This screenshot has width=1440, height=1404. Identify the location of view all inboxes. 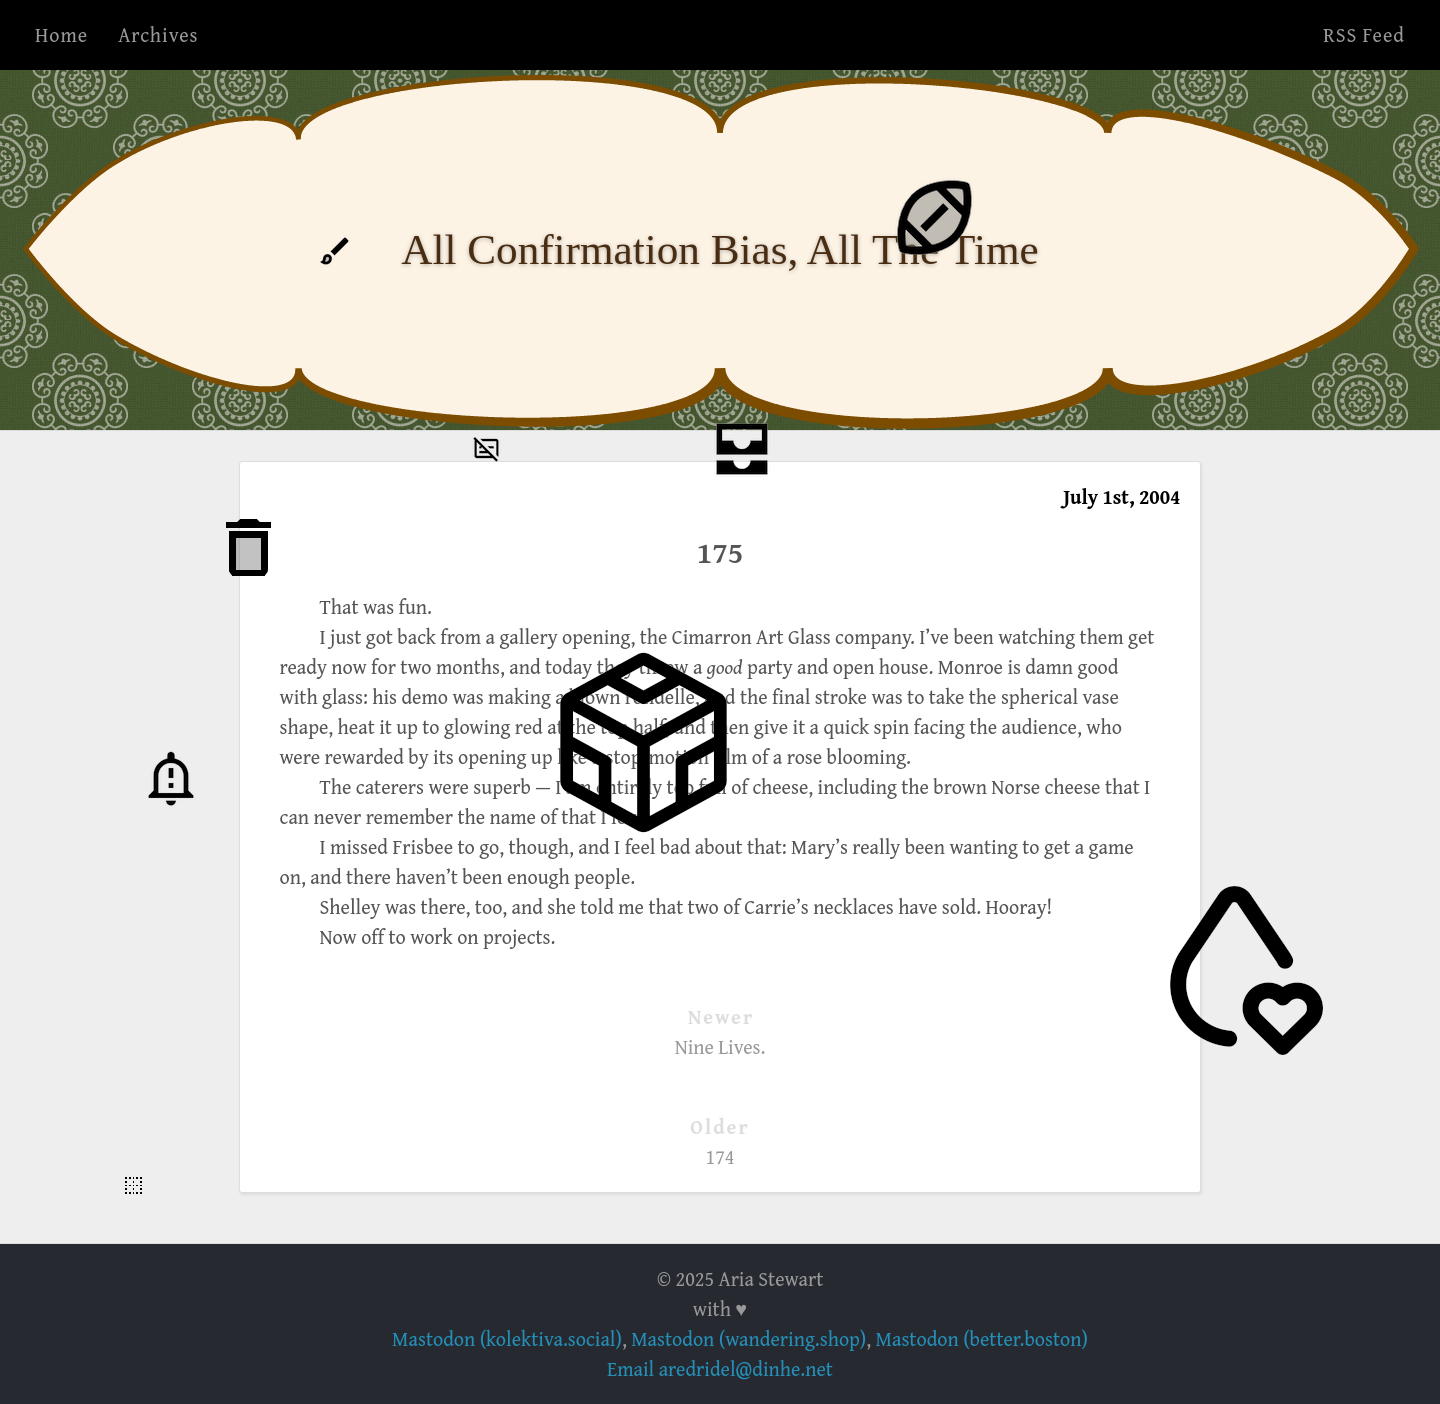
(742, 449).